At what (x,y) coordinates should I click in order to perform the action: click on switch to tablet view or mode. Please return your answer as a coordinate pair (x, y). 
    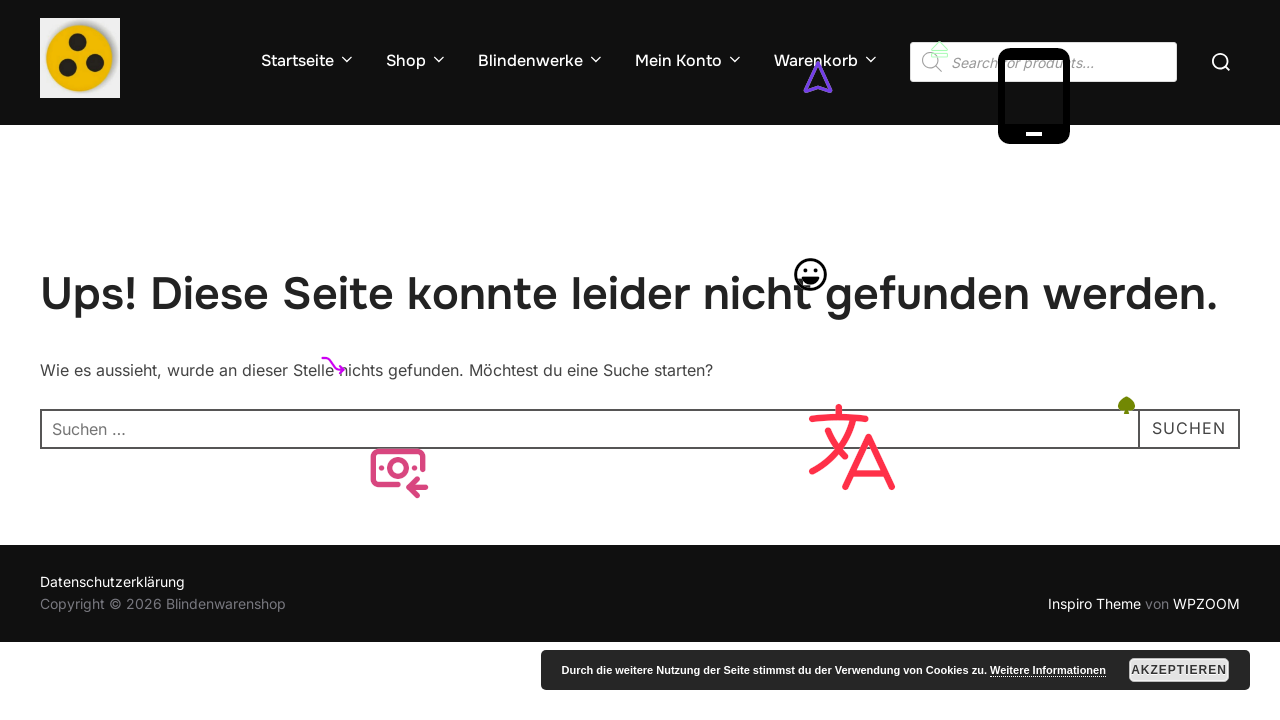
    Looking at the image, I should click on (1034, 96).